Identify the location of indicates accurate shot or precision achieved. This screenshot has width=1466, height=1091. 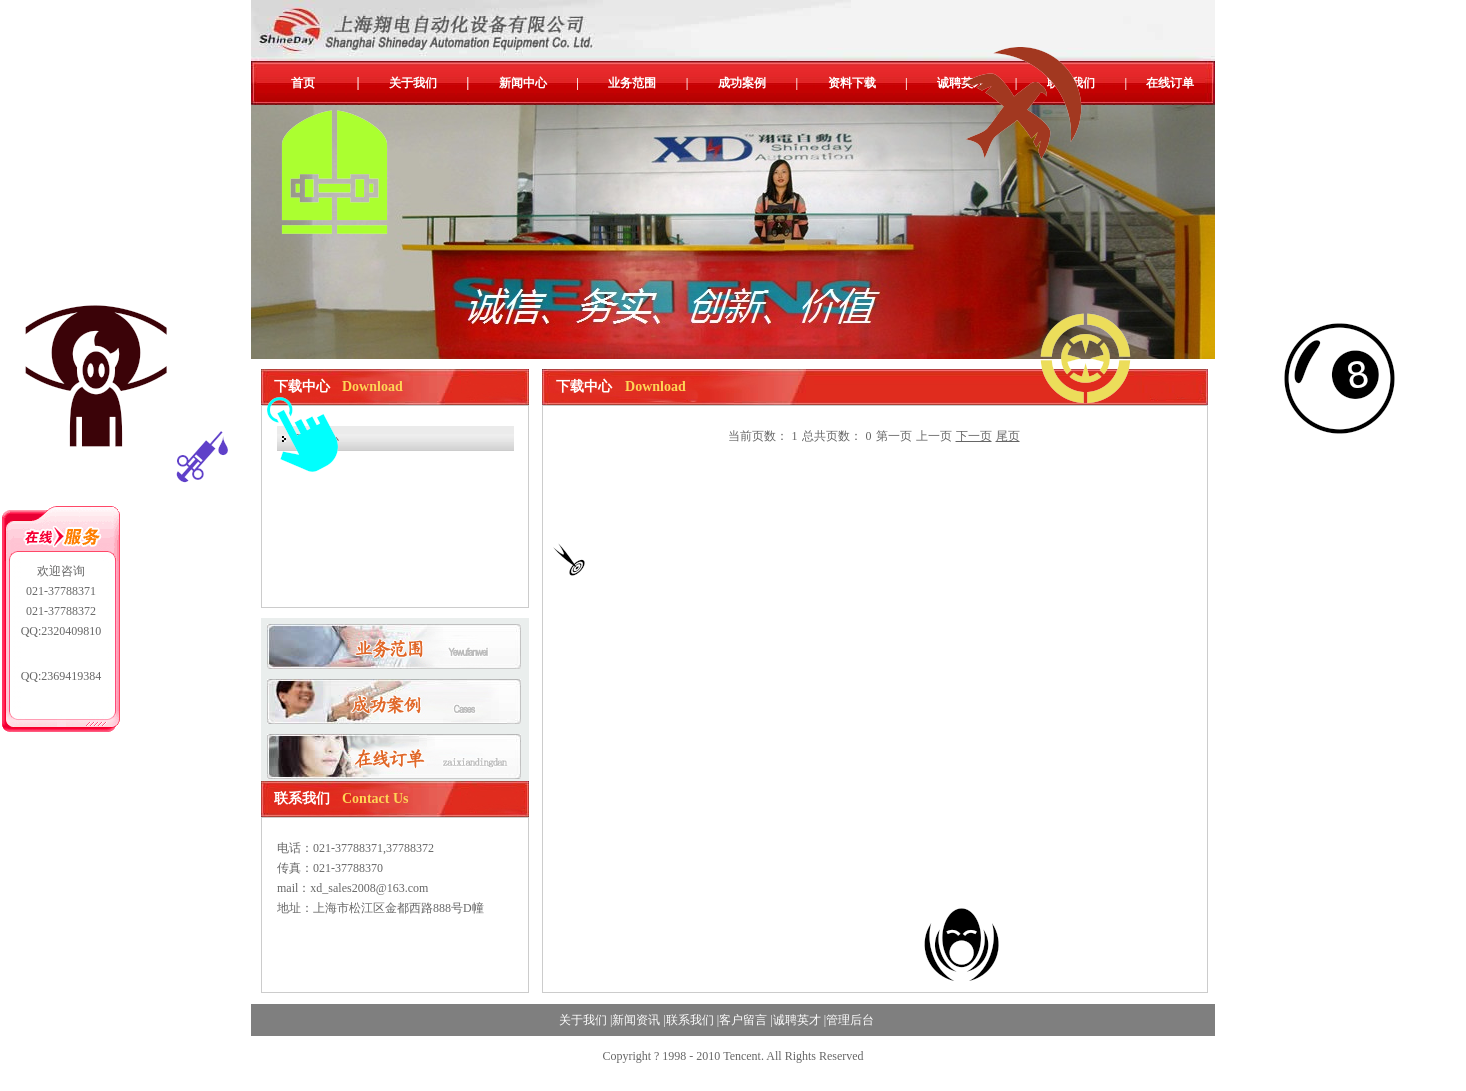
(568, 559).